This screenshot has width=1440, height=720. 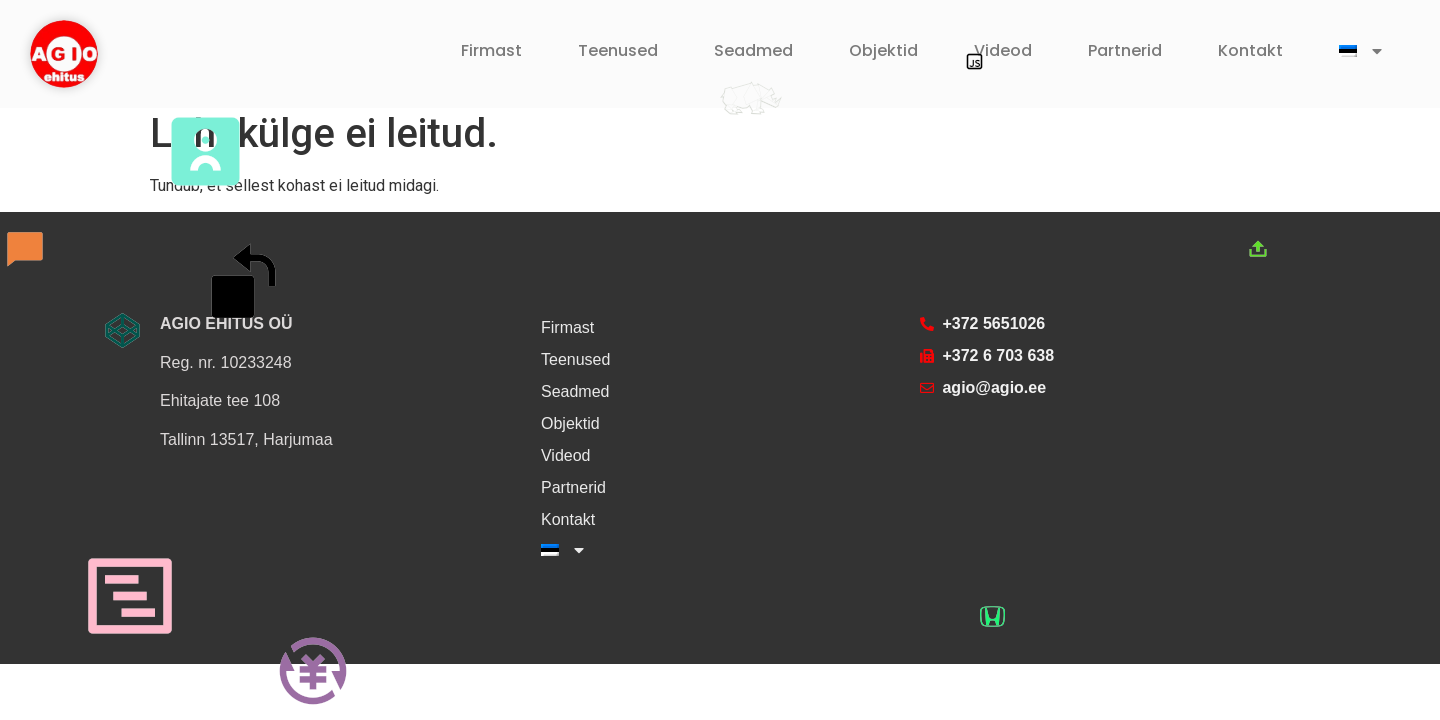 I want to click on indicates a JavaScript file or code component, so click(x=974, y=61).